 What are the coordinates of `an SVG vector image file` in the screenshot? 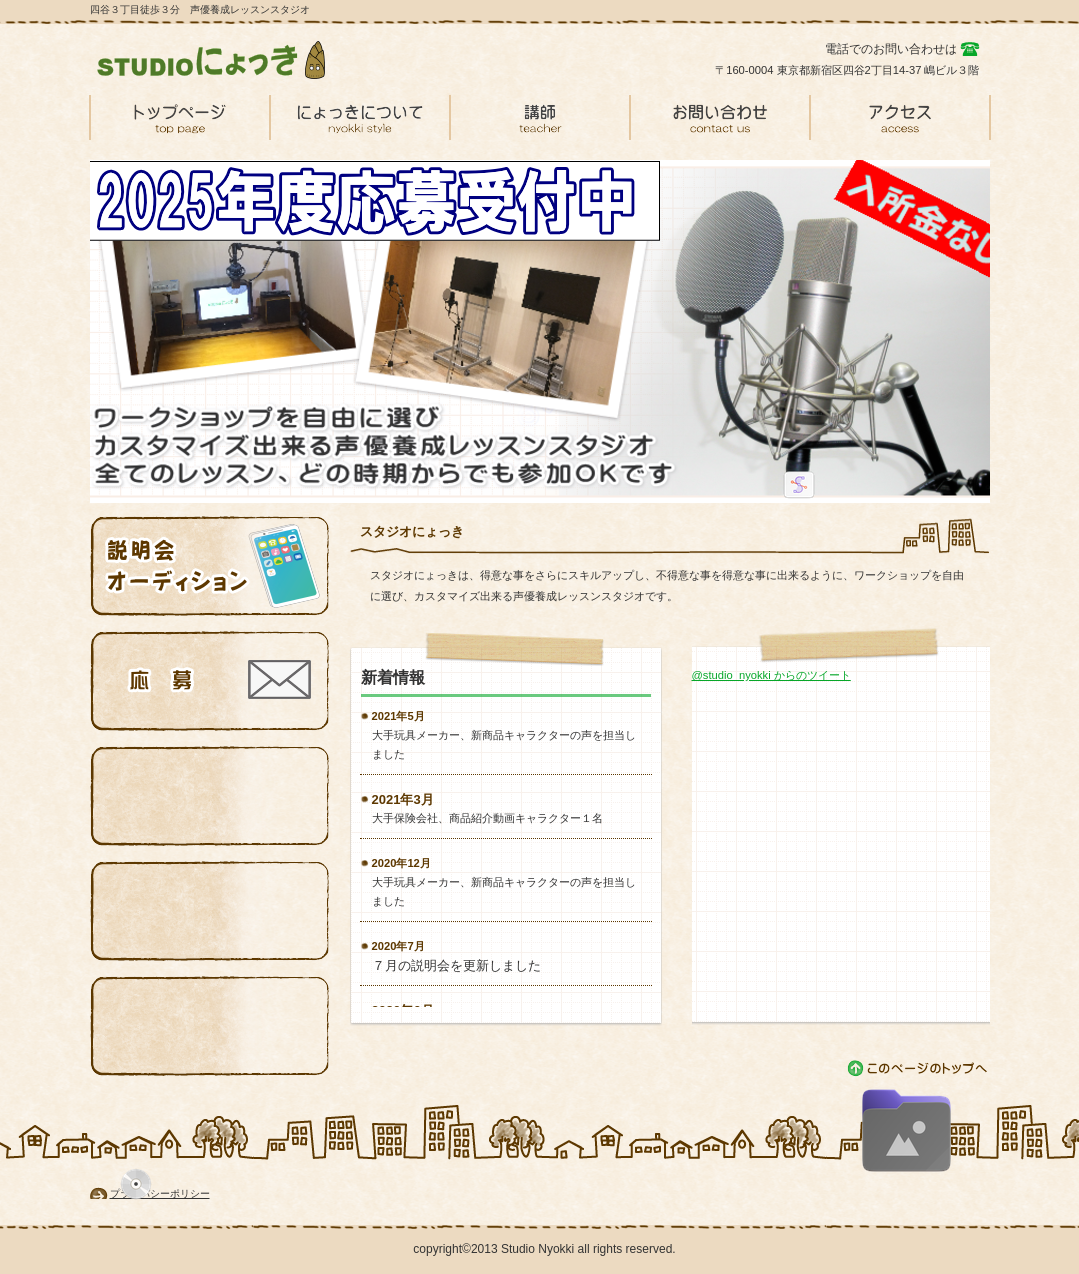 It's located at (799, 484).